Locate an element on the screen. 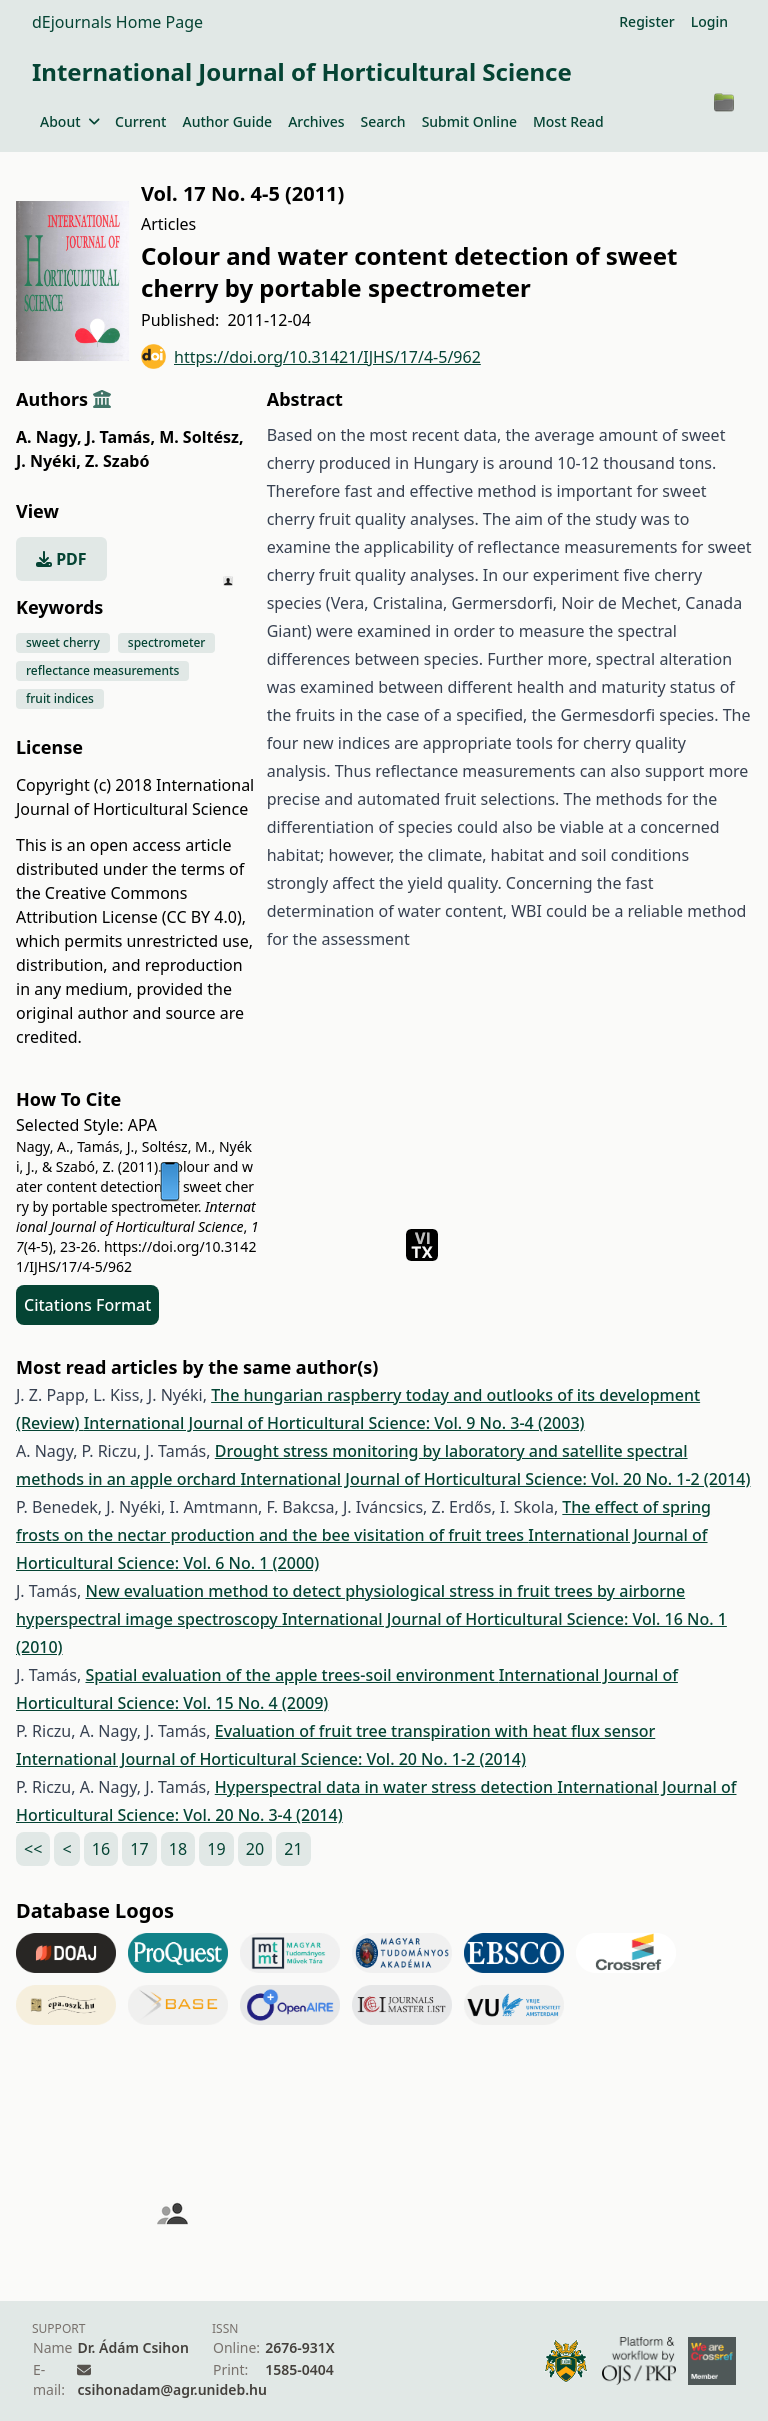 The height and width of the screenshot is (2421, 768). view group or shared folder is located at coordinates (172, 2210).